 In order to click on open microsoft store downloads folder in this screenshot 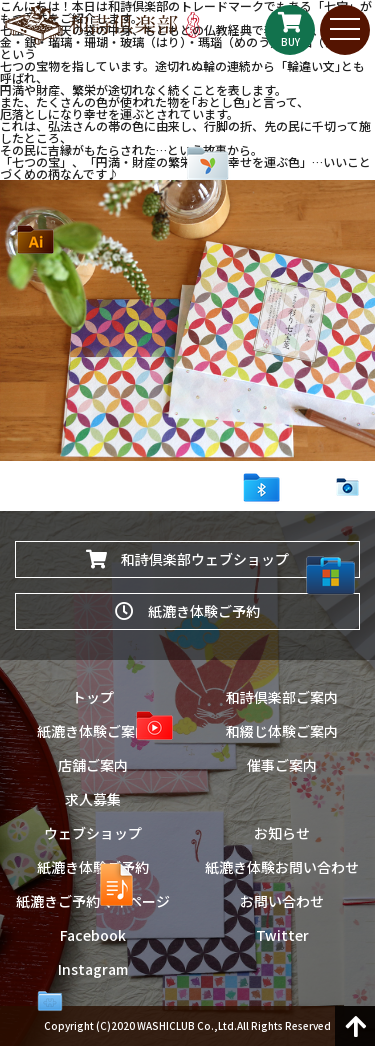, I will do `click(330, 576)`.